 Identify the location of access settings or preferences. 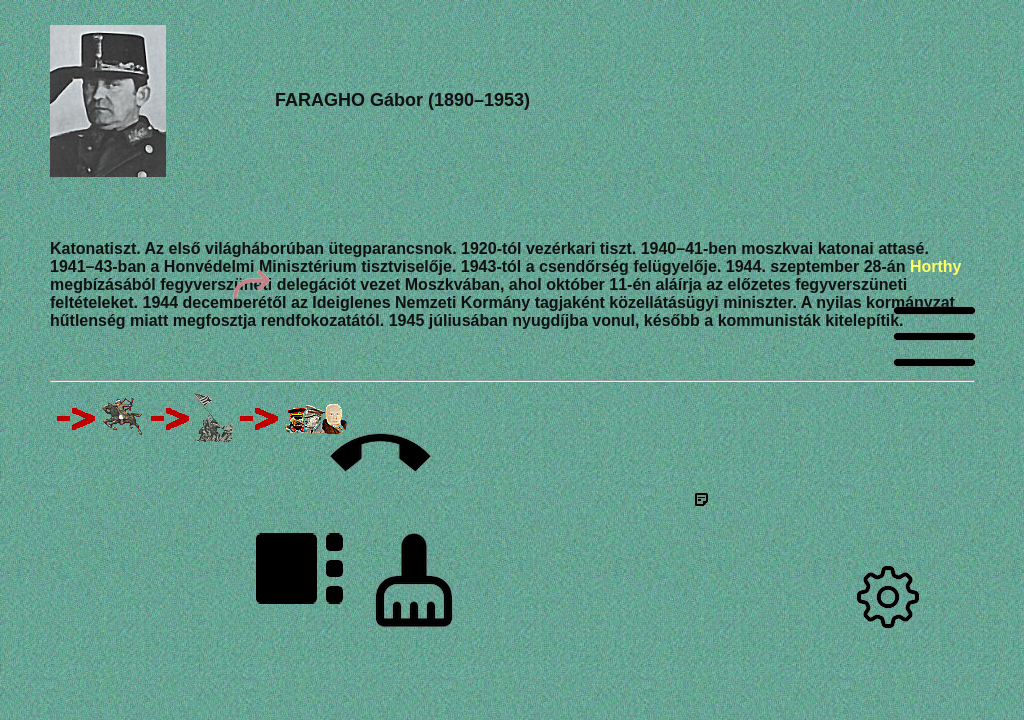
(888, 597).